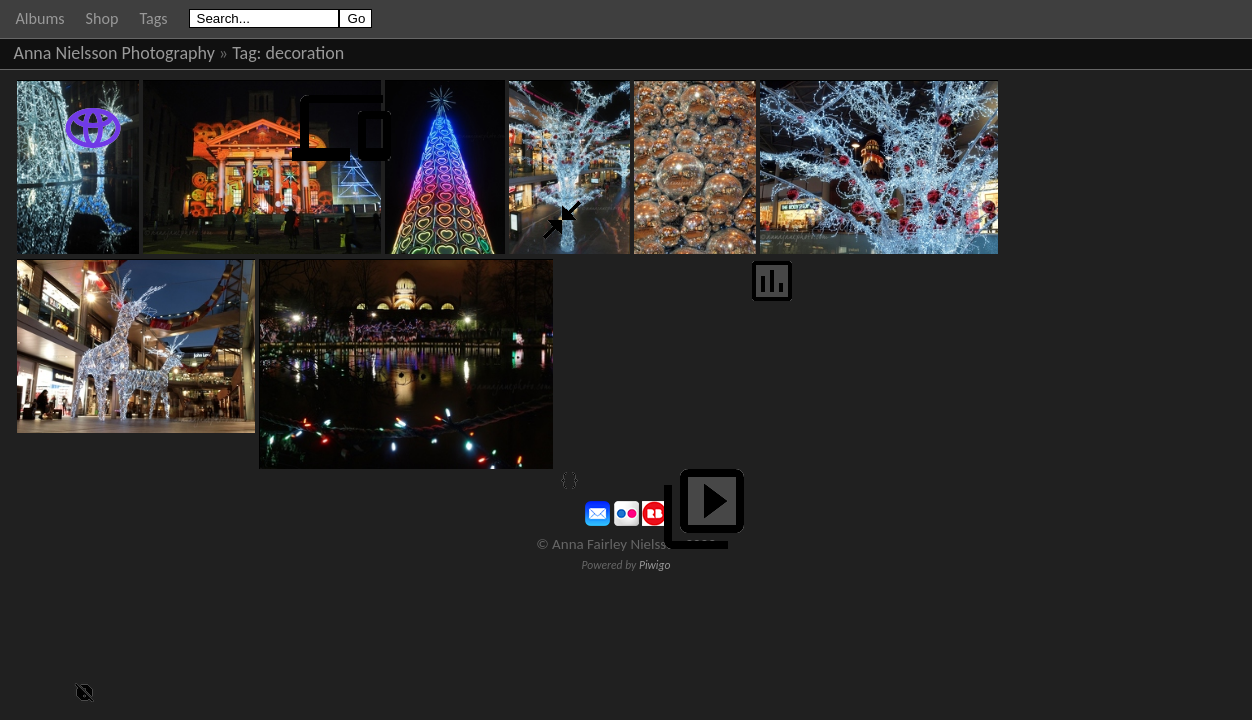 This screenshot has width=1252, height=720. I want to click on Toyota brand logo, so click(93, 128).